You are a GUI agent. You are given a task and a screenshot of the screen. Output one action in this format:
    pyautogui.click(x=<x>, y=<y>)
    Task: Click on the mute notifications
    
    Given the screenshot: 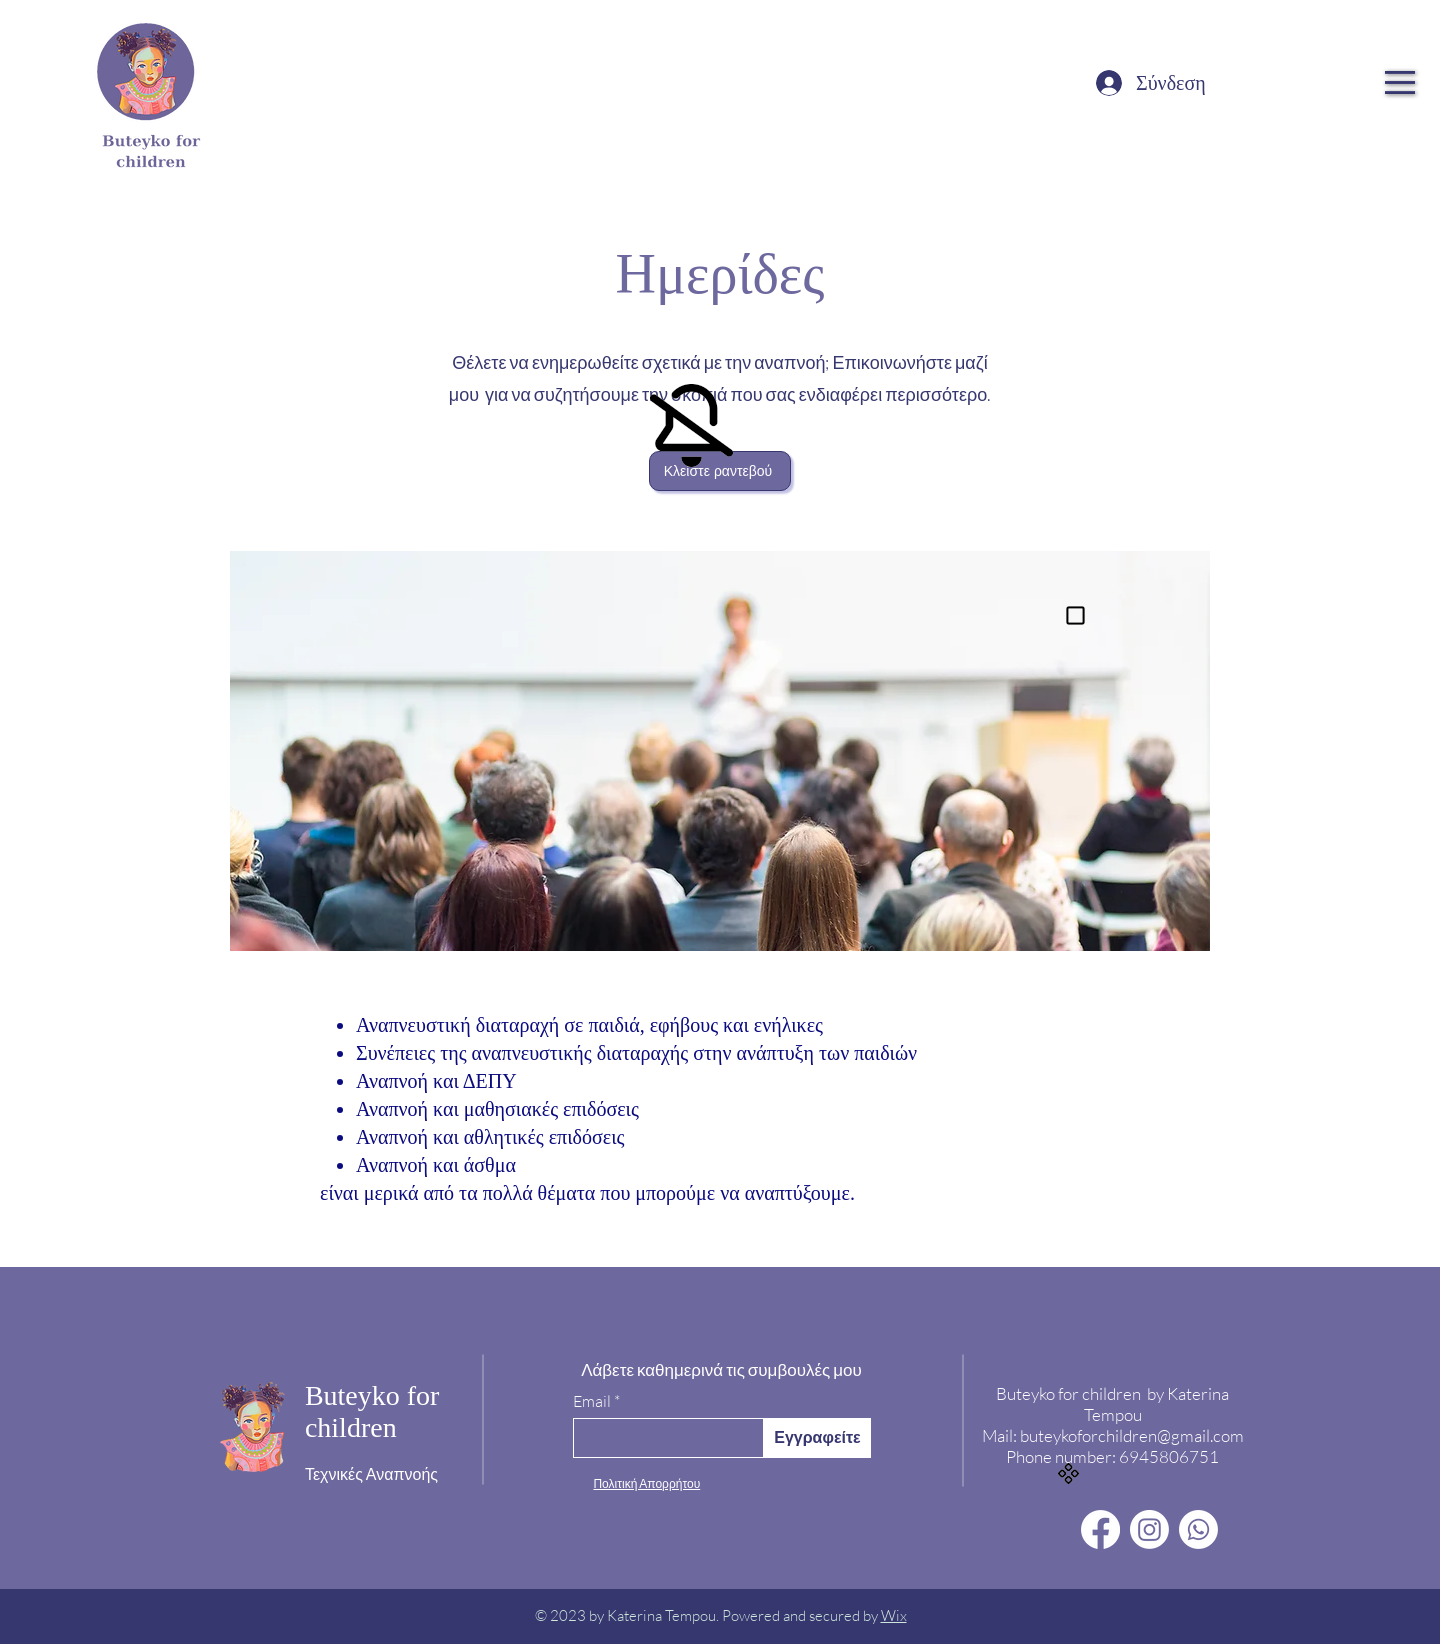 What is the action you would take?
    pyautogui.click(x=691, y=425)
    